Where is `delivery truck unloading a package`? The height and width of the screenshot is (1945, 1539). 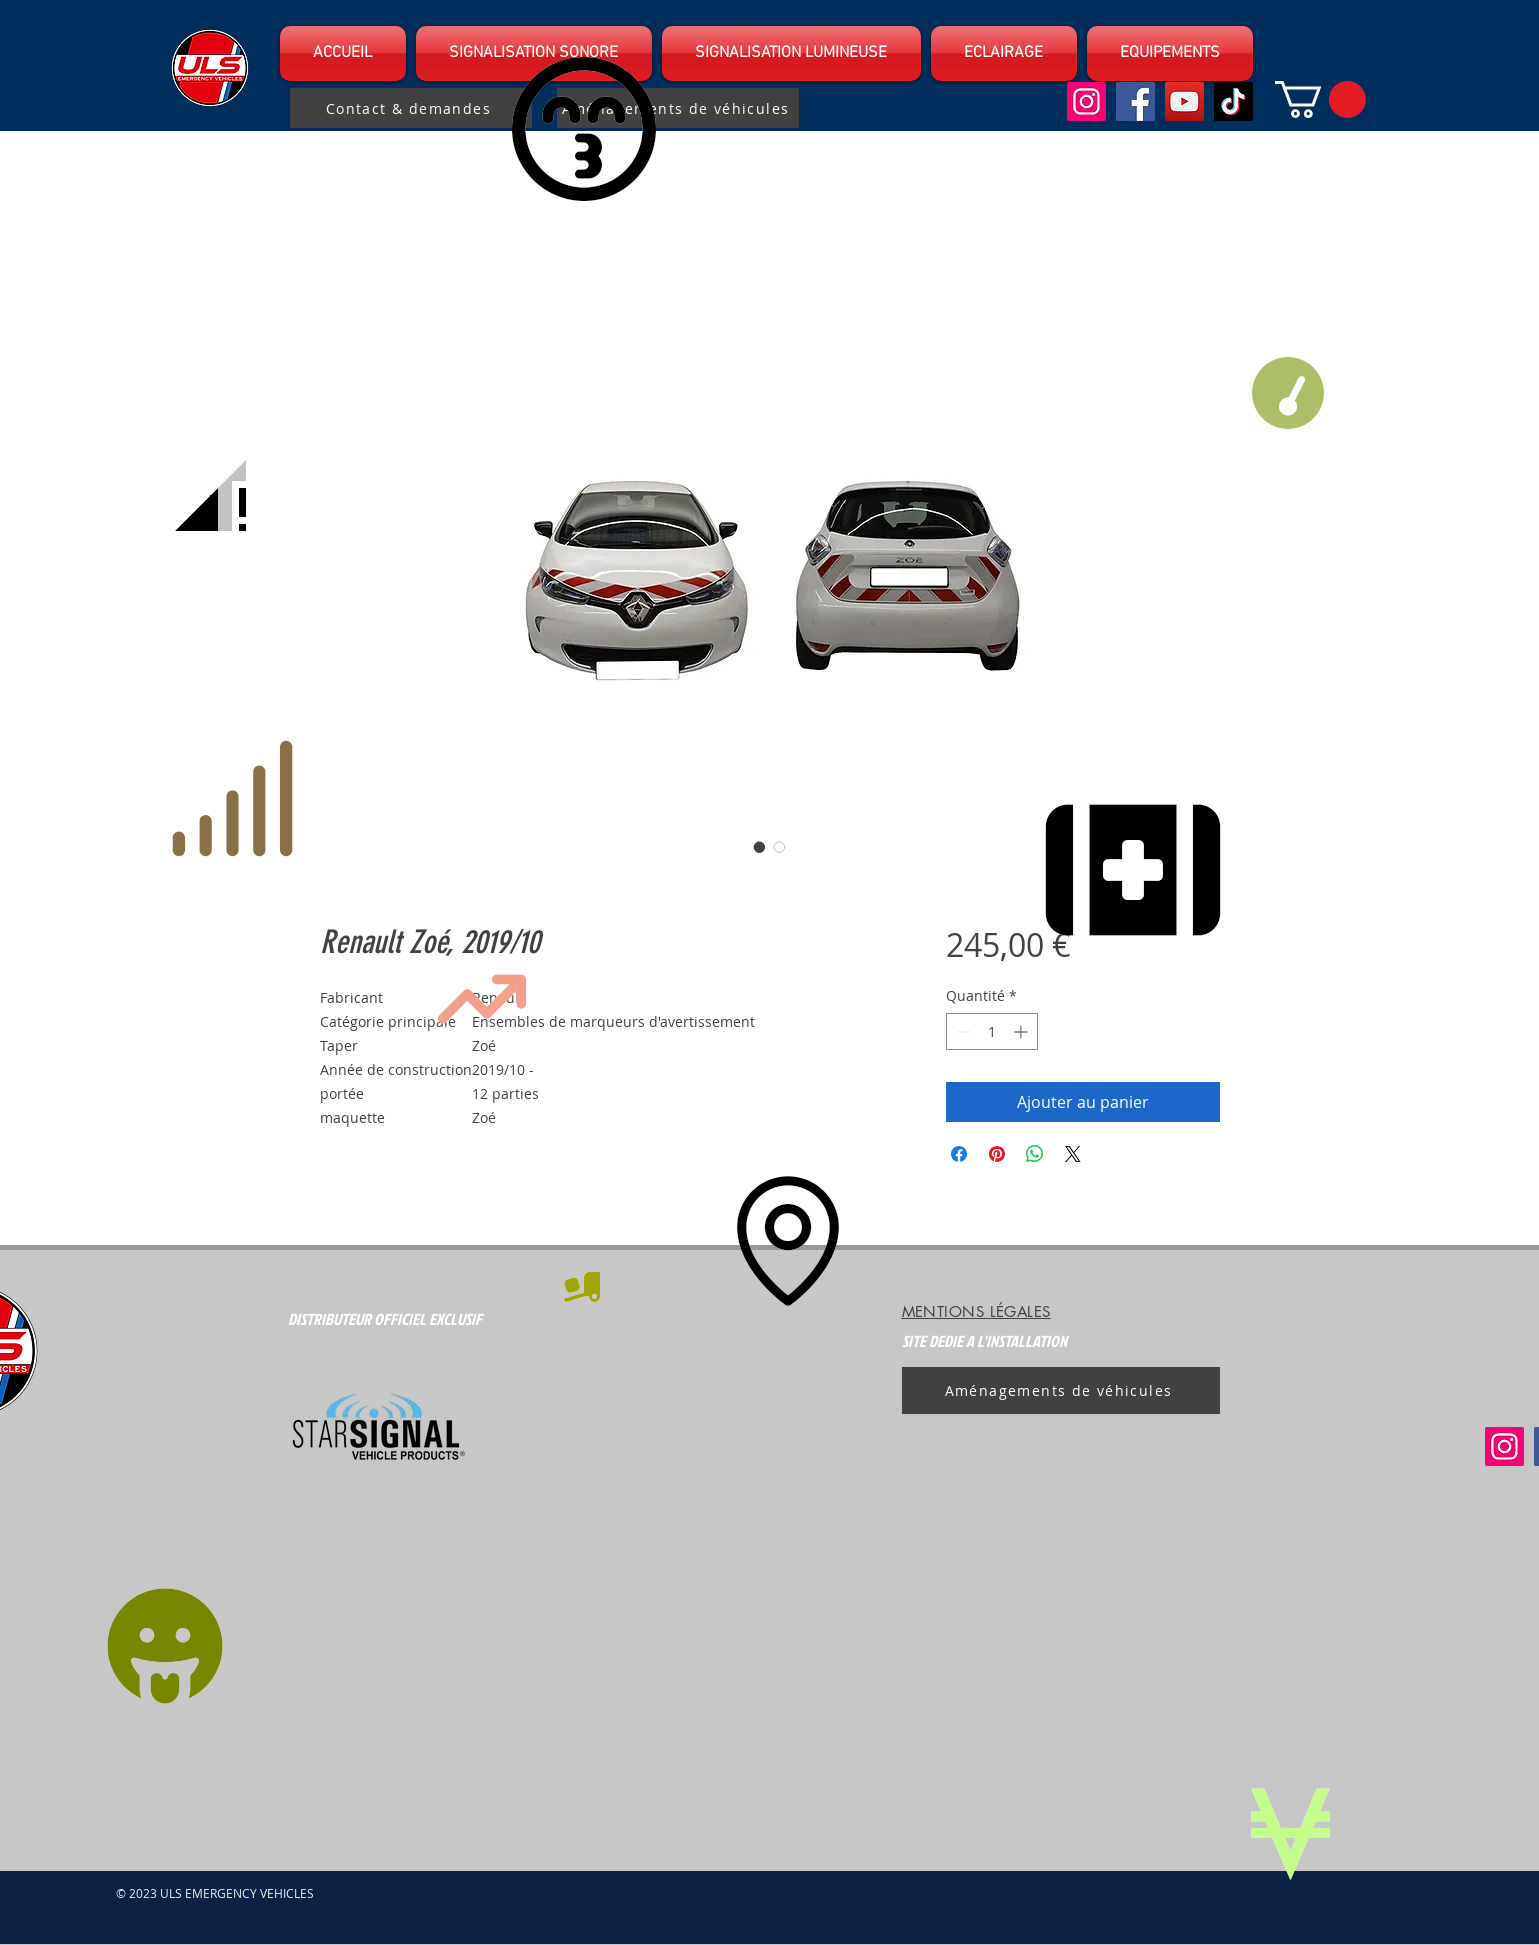
delivery truck unloading a package is located at coordinates (582, 1286).